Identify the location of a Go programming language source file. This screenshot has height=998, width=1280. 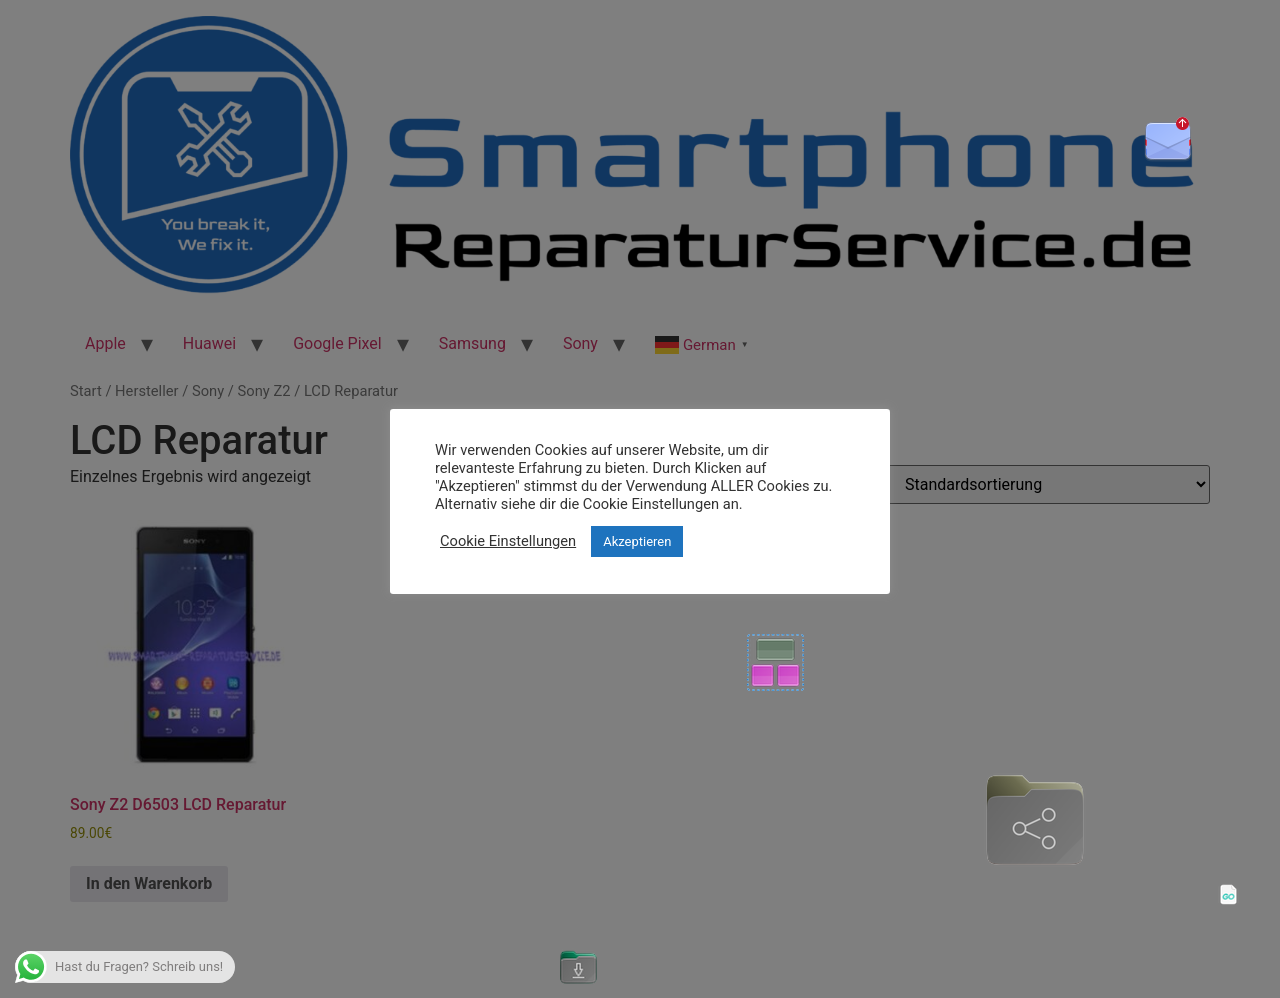
(1228, 894).